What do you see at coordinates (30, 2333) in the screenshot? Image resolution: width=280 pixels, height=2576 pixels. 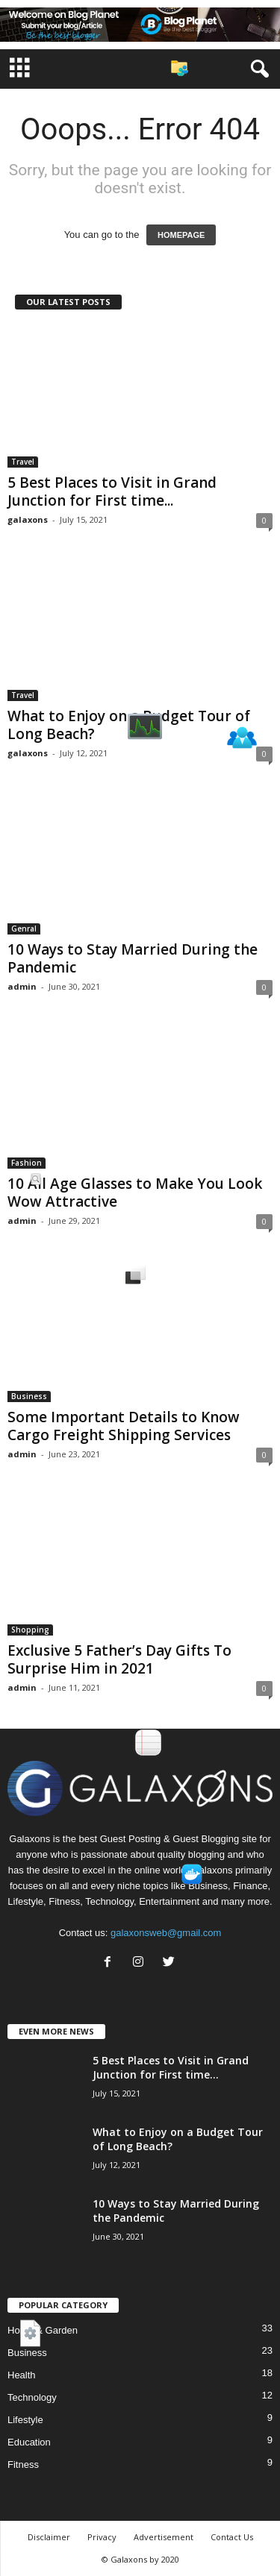 I see `open configuration file settings` at bounding box center [30, 2333].